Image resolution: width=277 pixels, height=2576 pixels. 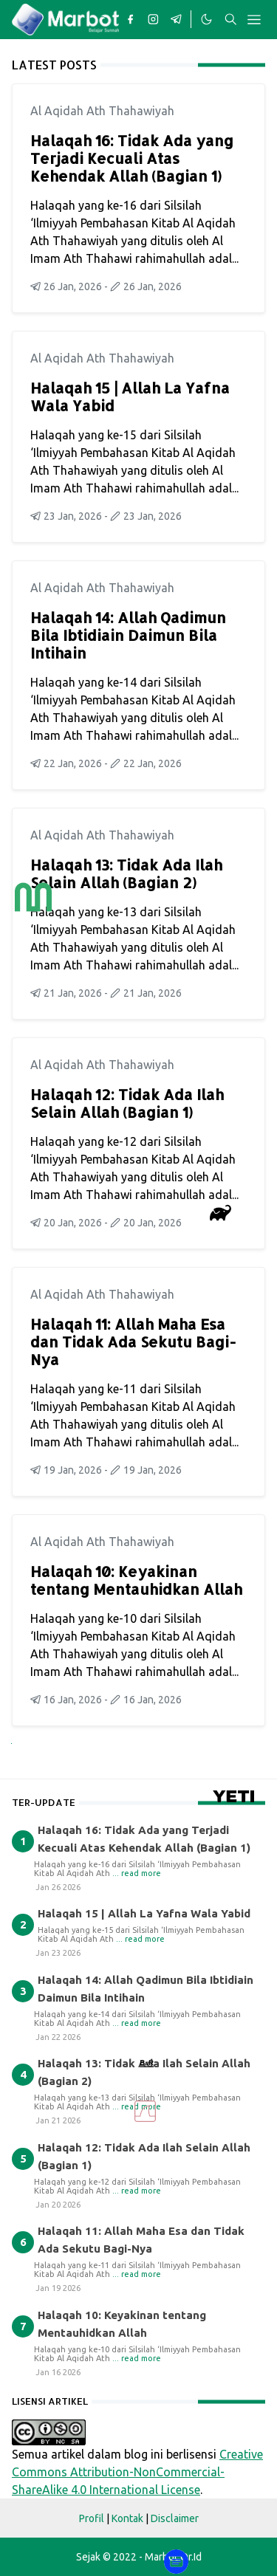 What do you see at coordinates (145, 2111) in the screenshot?
I see `open wireshark network protocol analyzer` at bounding box center [145, 2111].